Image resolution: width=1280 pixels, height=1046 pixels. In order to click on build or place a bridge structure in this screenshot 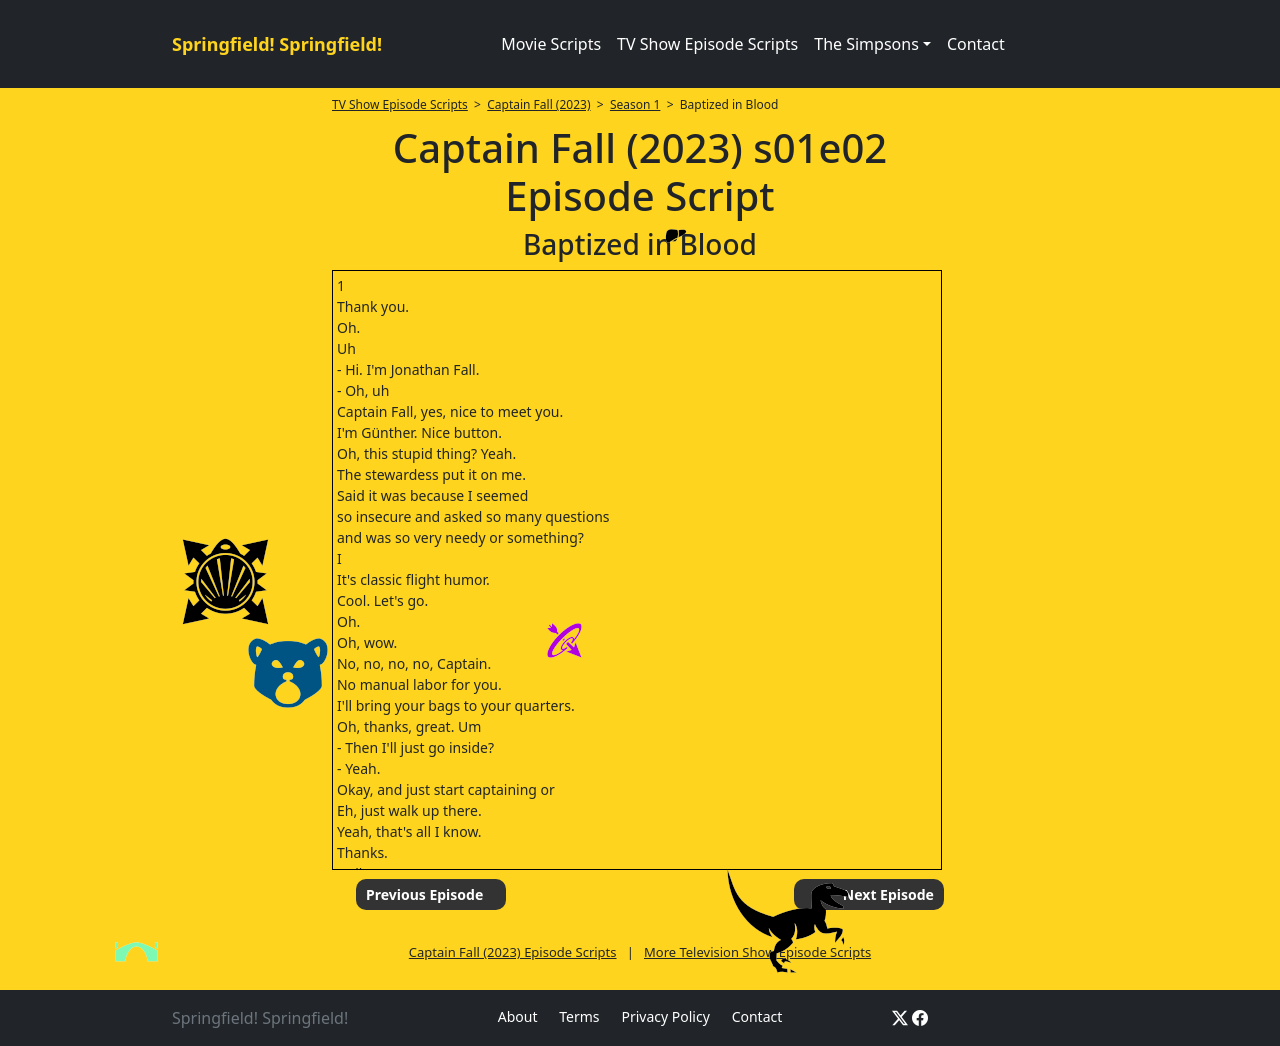, I will do `click(136, 941)`.